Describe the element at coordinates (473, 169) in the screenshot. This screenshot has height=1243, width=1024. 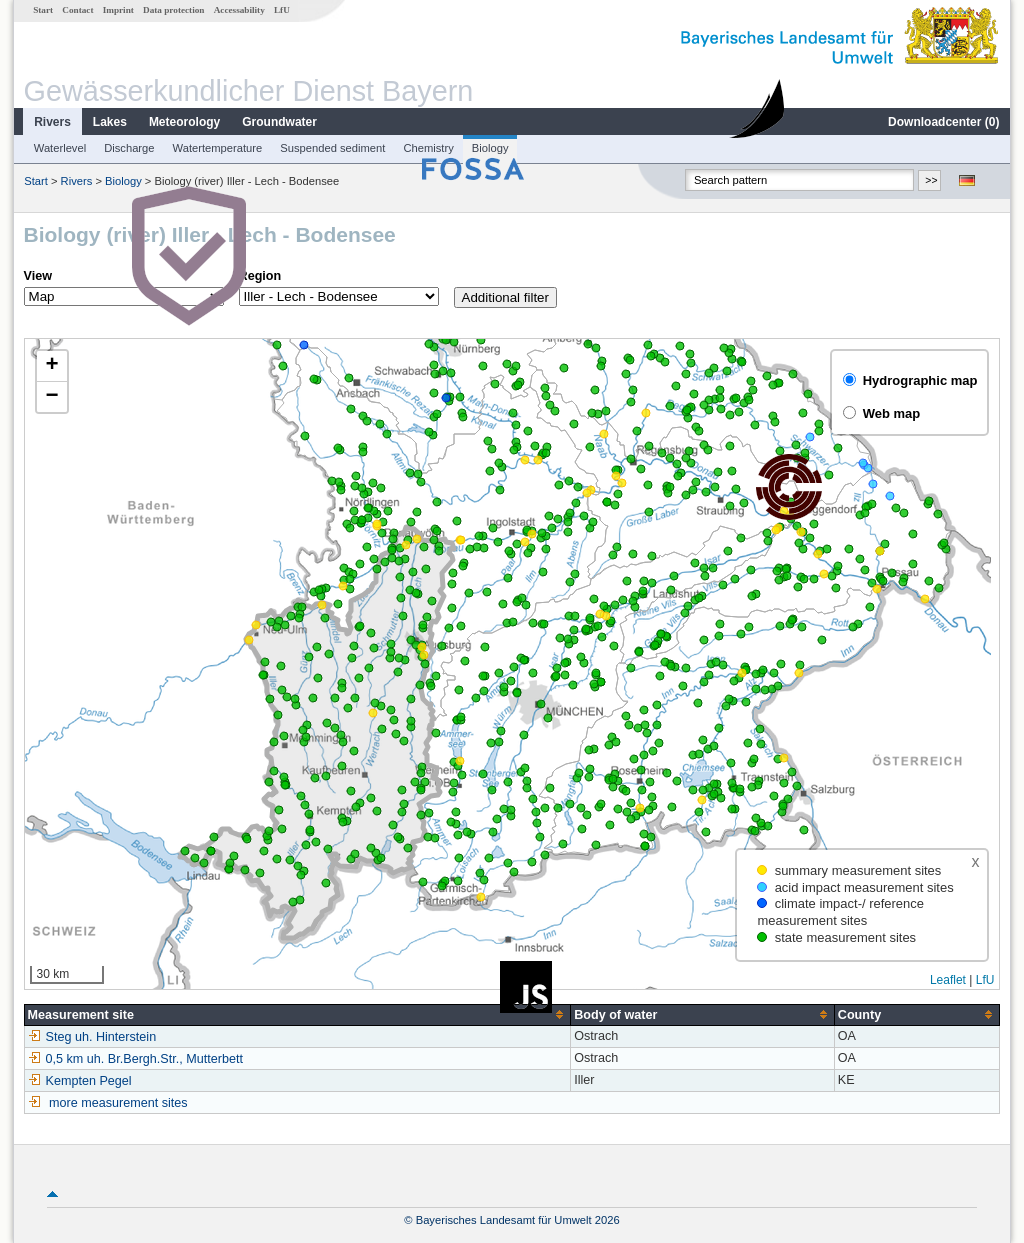
I see `fossa software compliance and licensing platform logo` at that location.